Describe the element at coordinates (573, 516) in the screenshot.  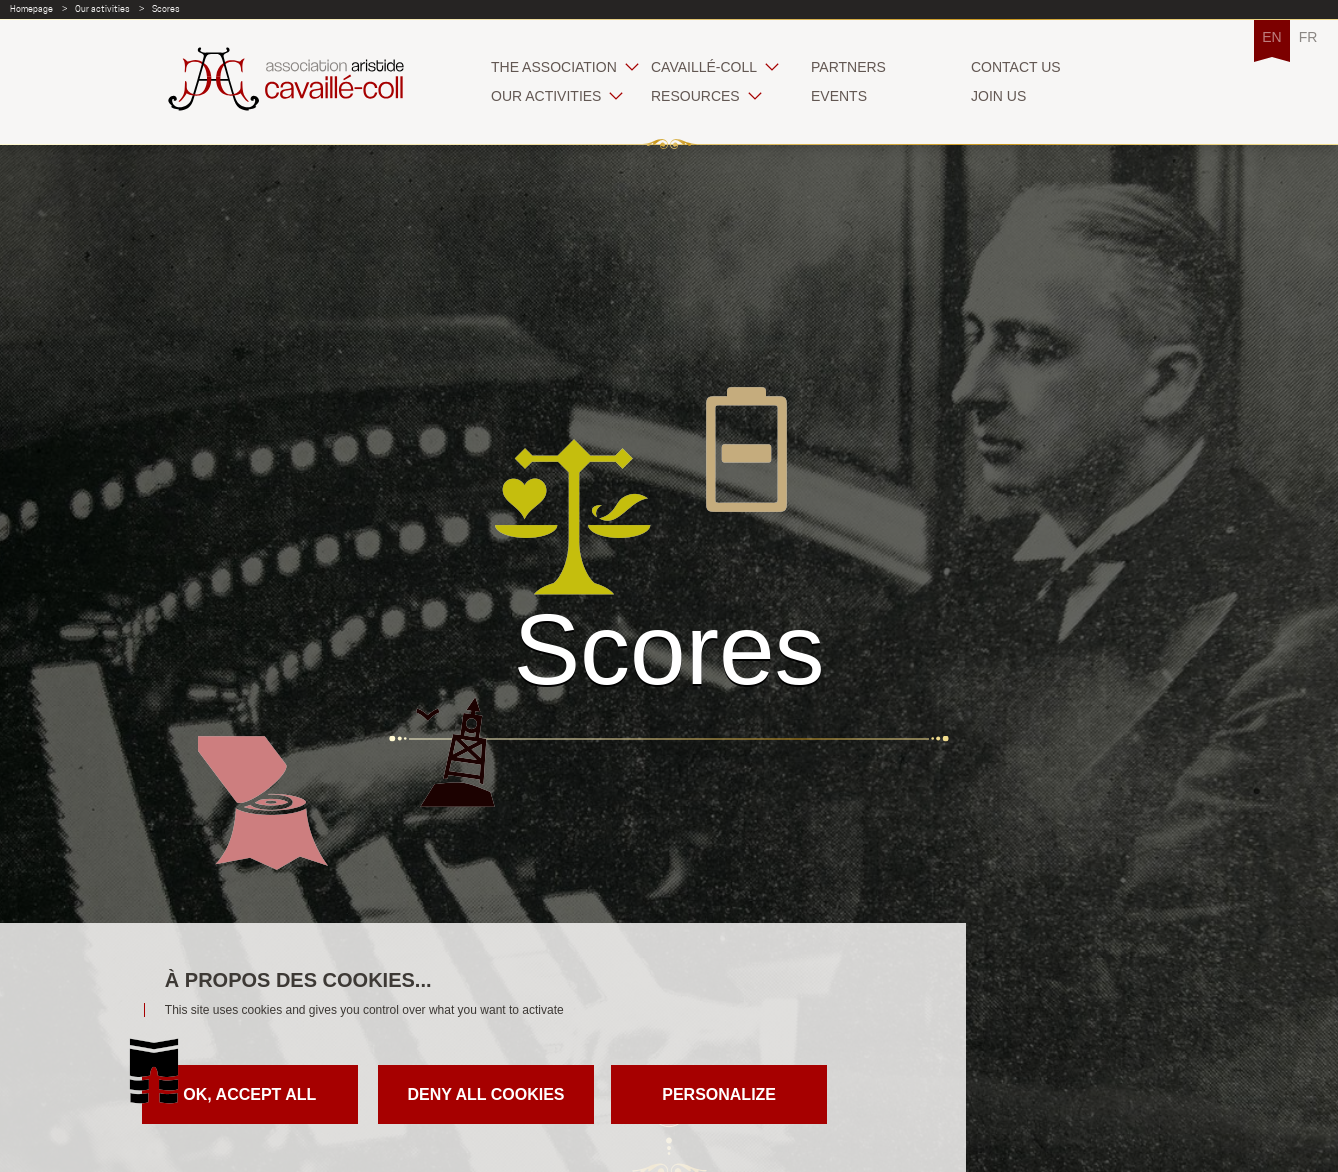
I see `balance between love and nature` at that location.